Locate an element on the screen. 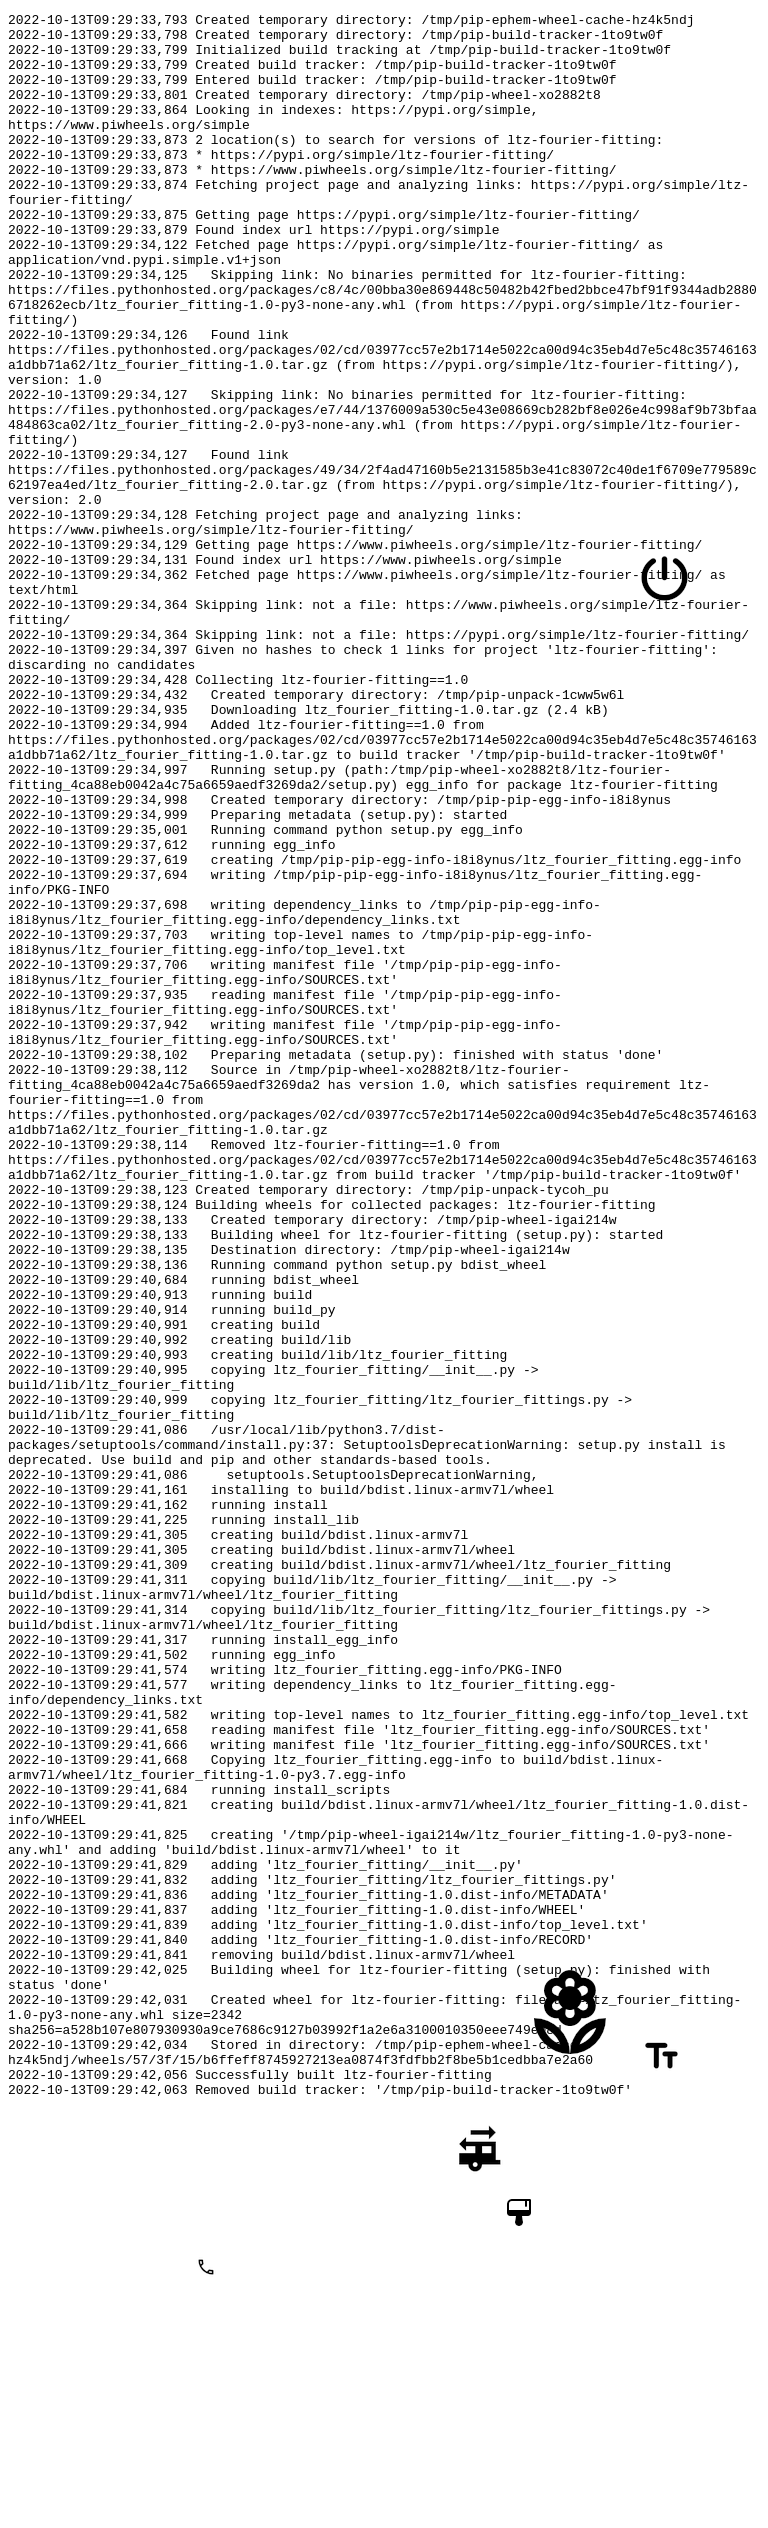  make a phone call is located at coordinates (206, 2267).